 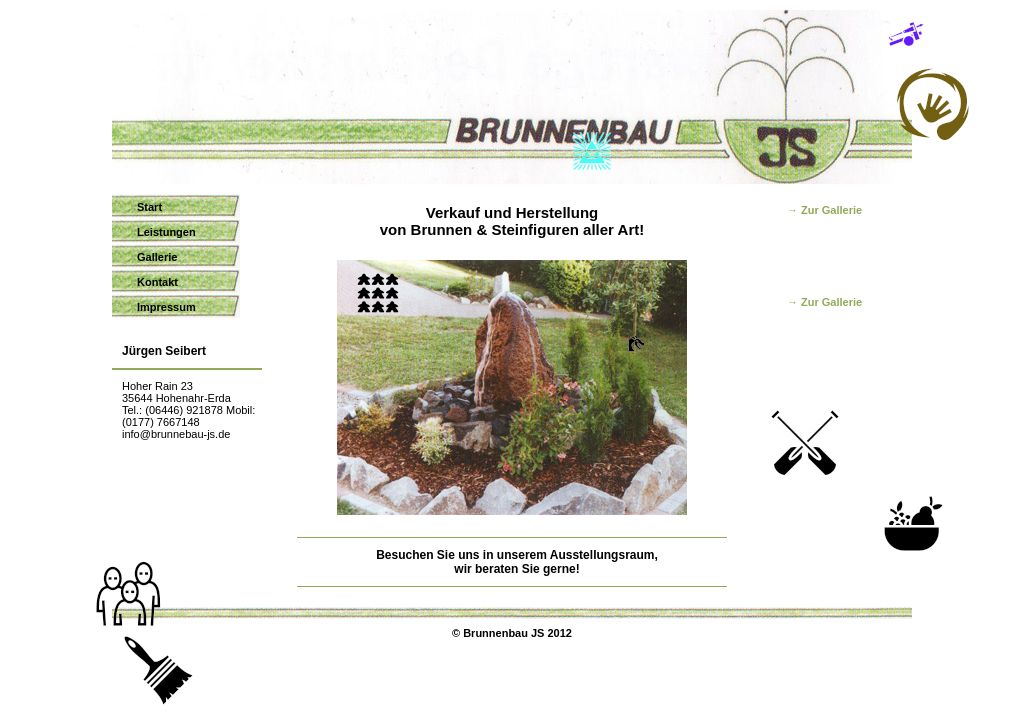 What do you see at coordinates (128, 593) in the screenshot?
I see `view your squad or team members` at bounding box center [128, 593].